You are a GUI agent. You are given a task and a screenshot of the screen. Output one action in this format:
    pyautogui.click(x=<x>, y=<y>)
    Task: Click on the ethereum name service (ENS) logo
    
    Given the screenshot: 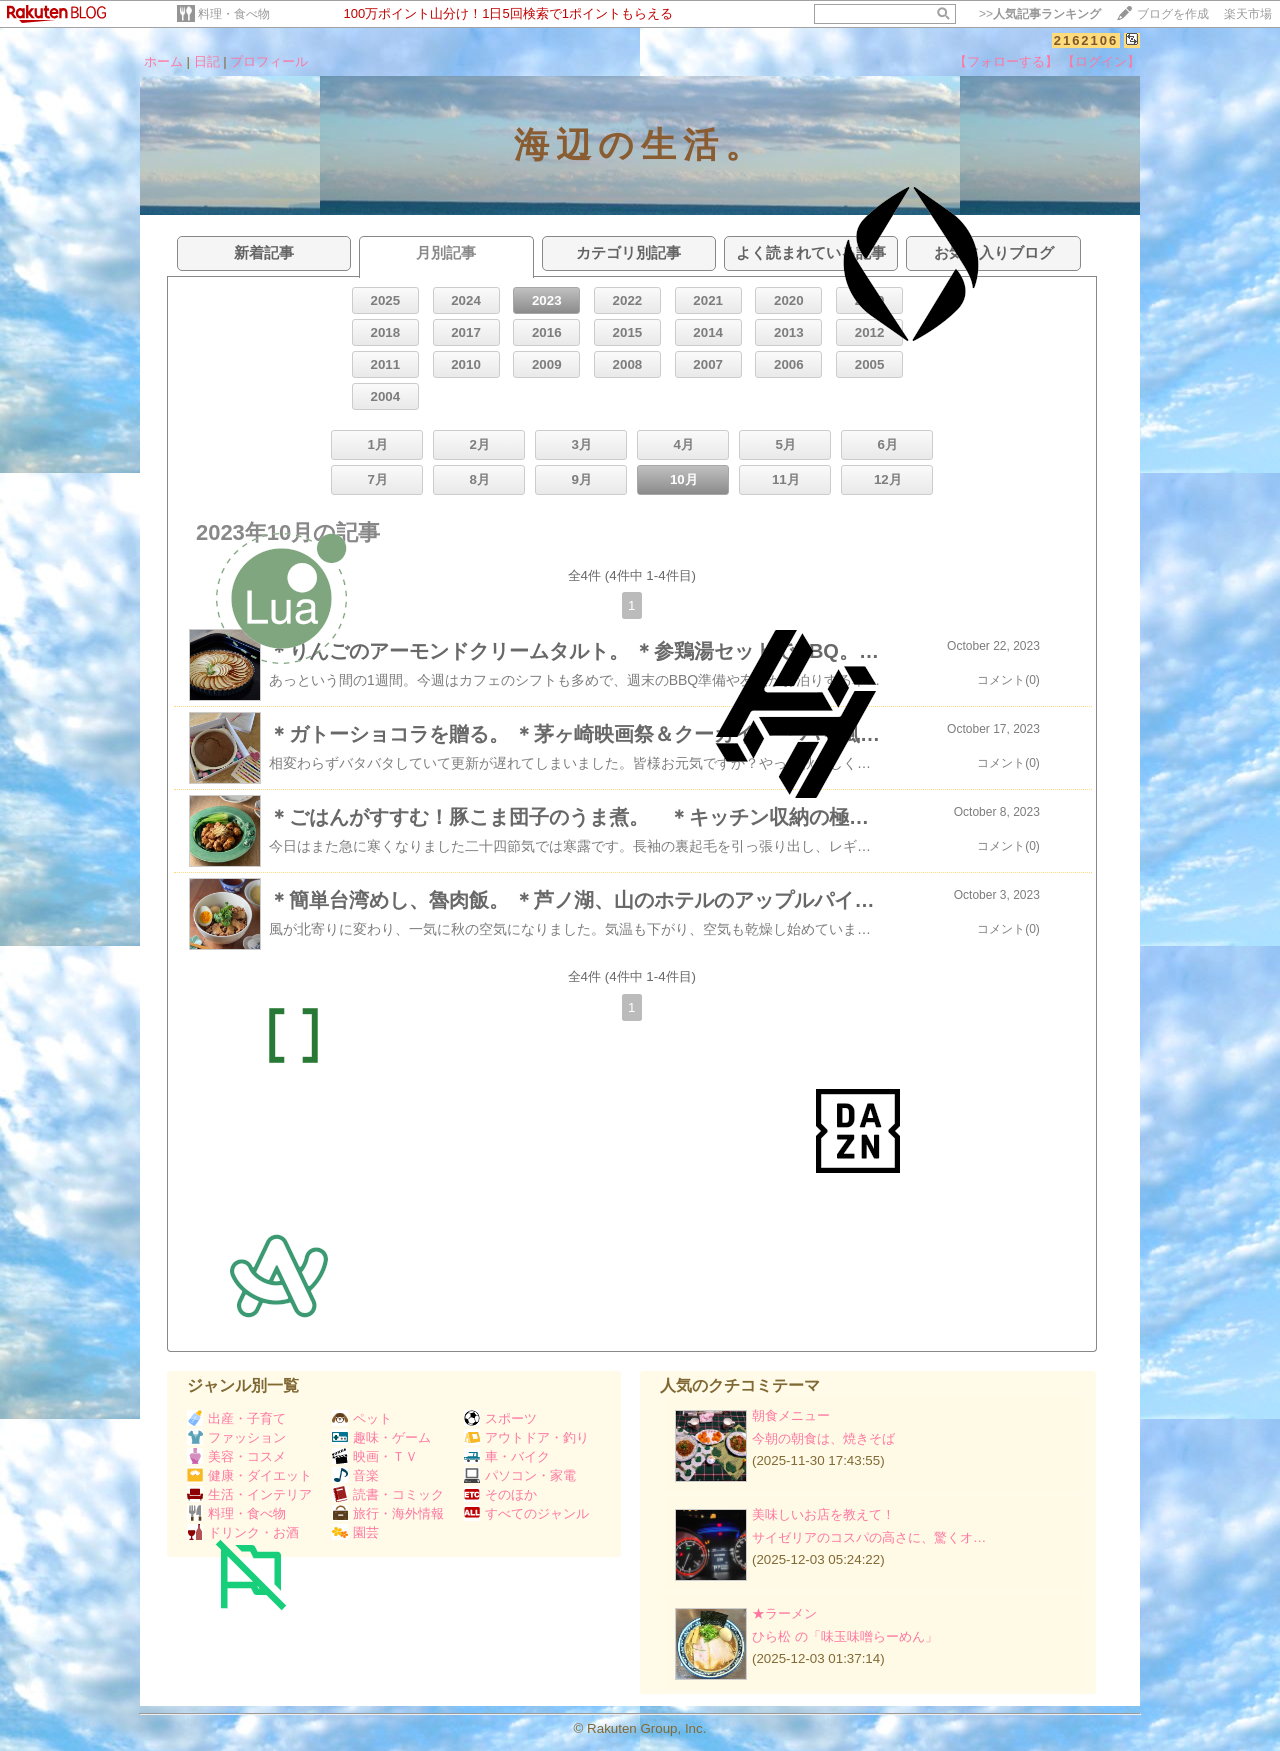 What is the action you would take?
    pyautogui.click(x=911, y=264)
    